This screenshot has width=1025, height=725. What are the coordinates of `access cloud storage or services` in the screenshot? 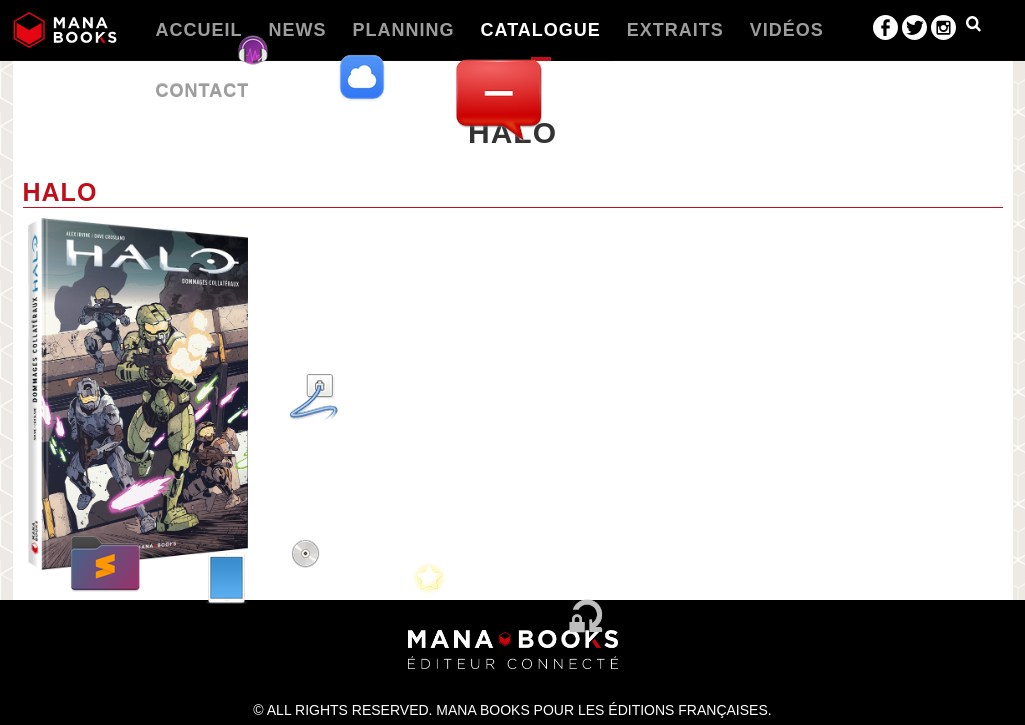 It's located at (362, 77).